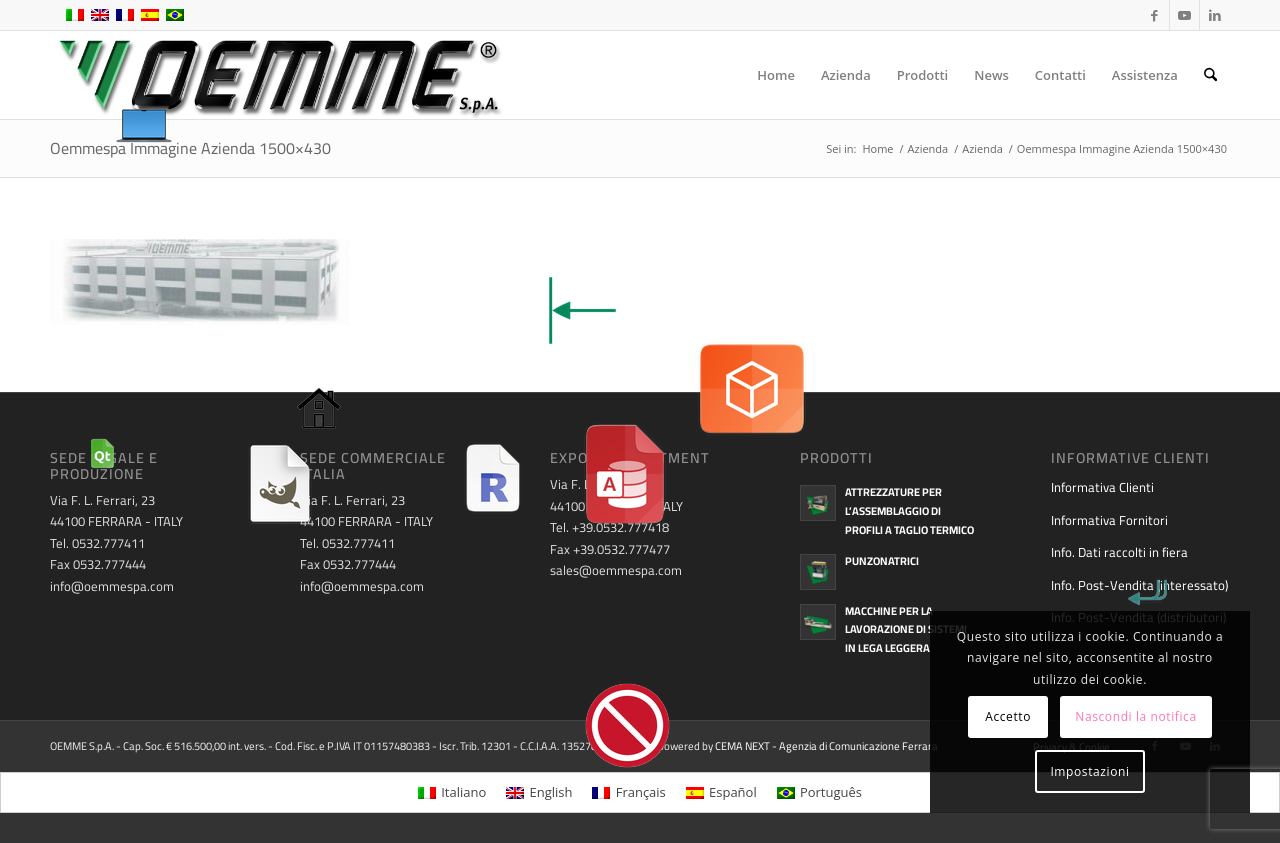 The height and width of the screenshot is (843, 1280). What do you see at coordinates (144, 123) in the screenshot?
I see `macbook air 15-inch device icon` at bounding box center [144, 123].